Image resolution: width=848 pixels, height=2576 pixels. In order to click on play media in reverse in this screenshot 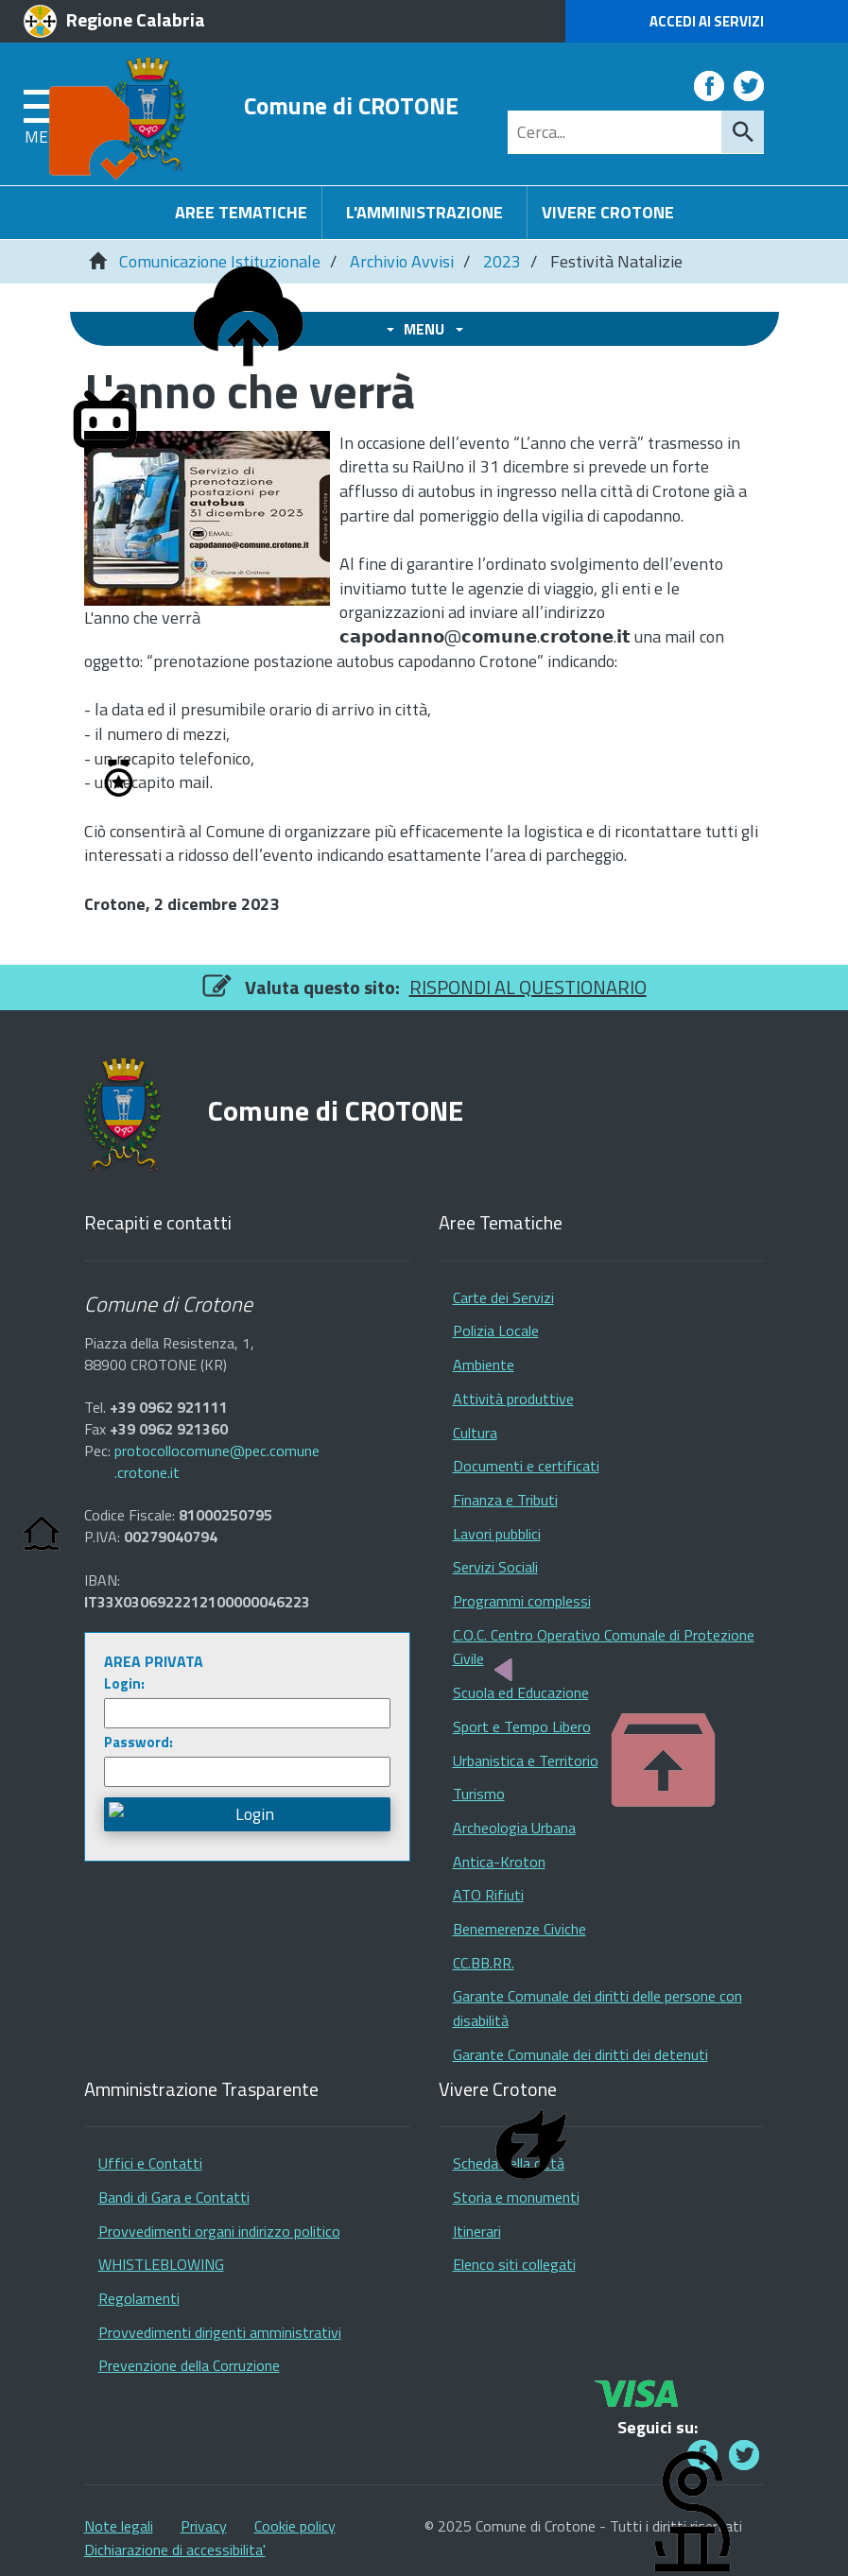, I will do `click(506, 1670)`.